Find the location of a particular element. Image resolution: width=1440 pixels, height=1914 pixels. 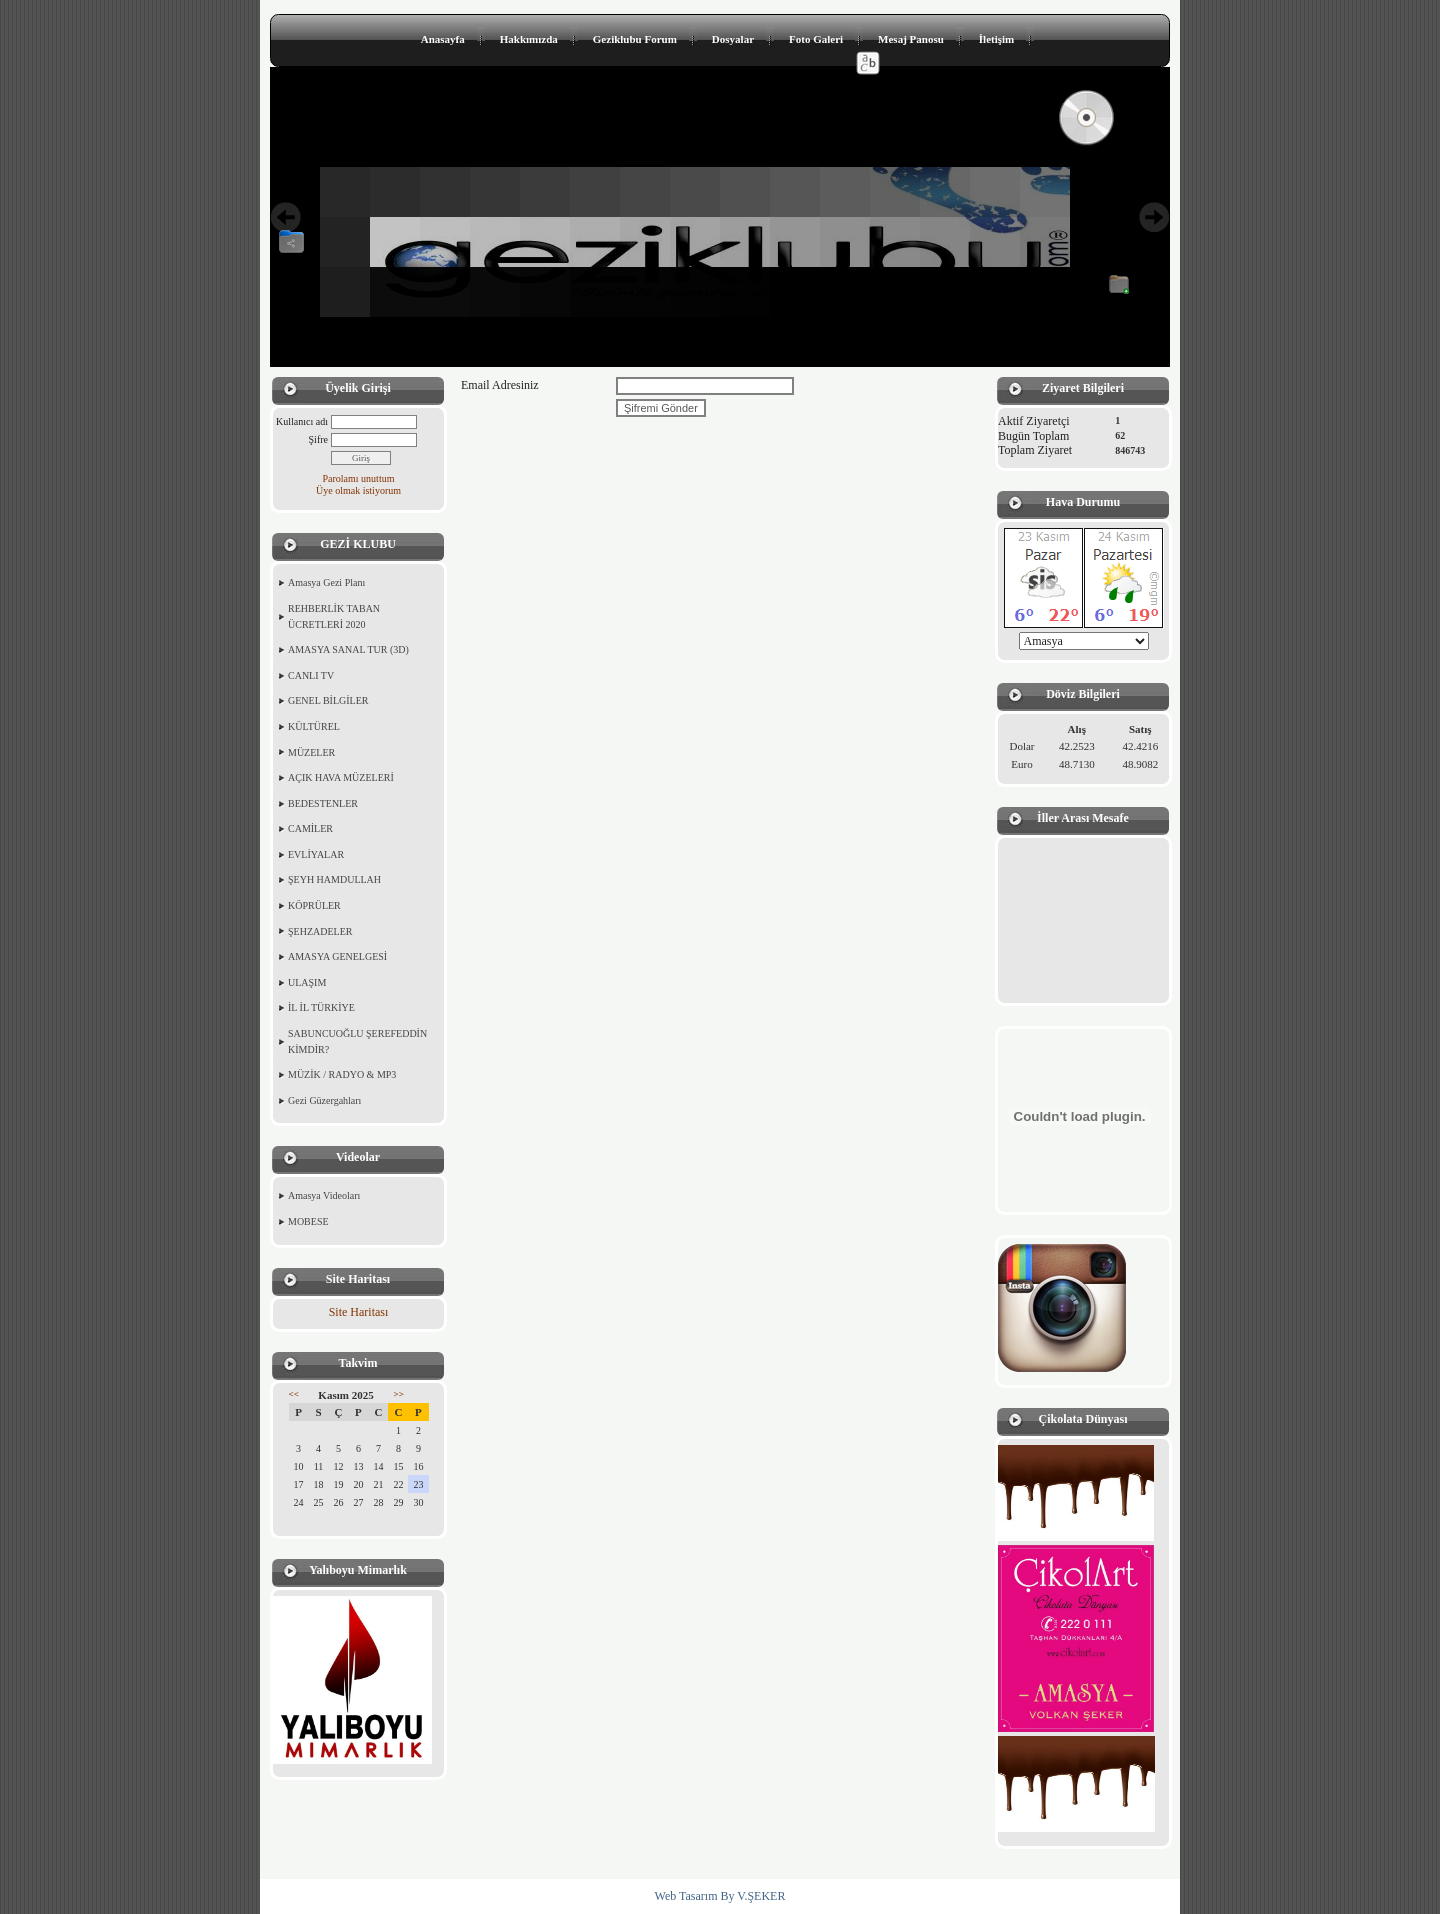

create a new folder is located at coordinates (1119, 284).